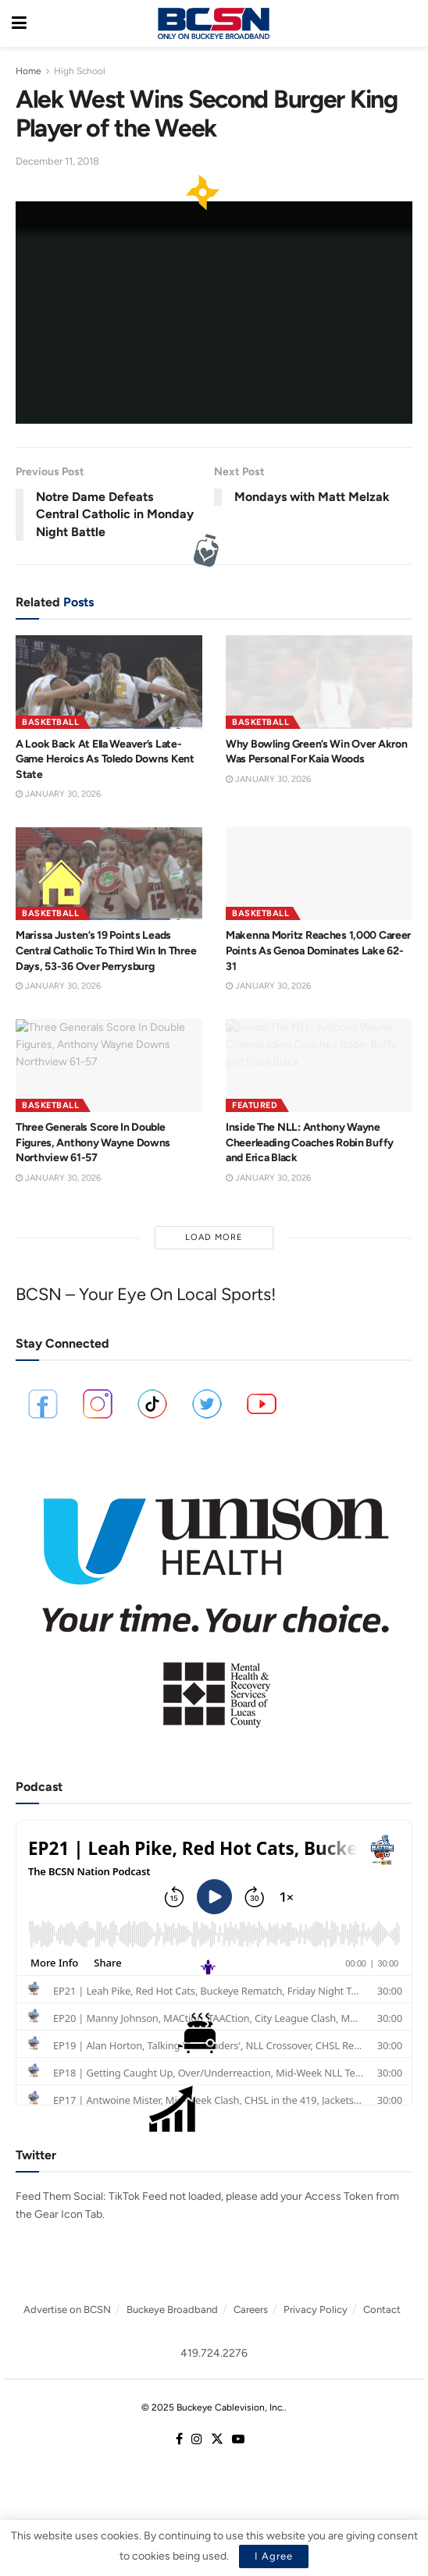  I want to click on kitchen appliance or cooking-related feature, so click(197, 2033).